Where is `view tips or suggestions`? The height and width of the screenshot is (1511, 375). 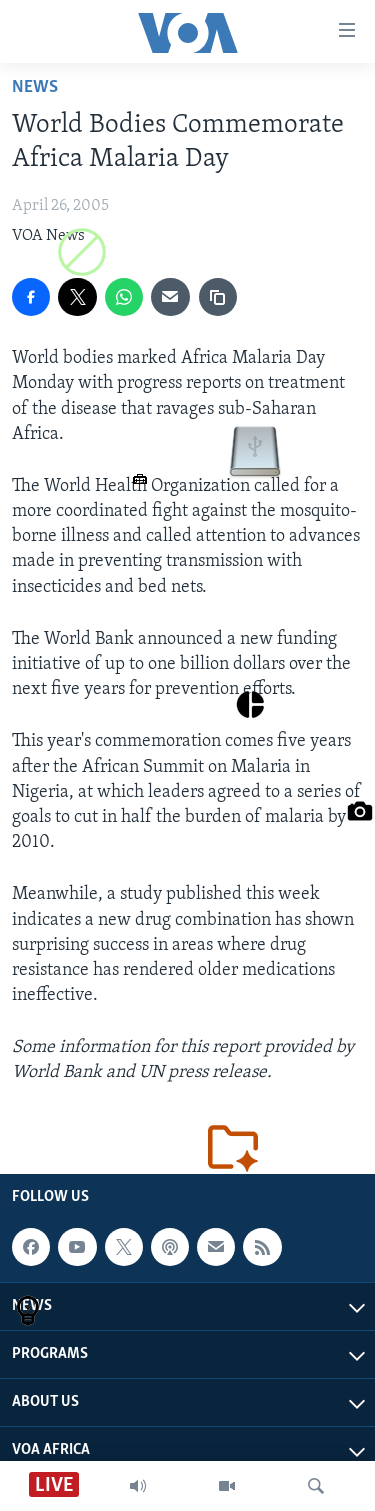 view tips or suggestions is located at coordinates (28, 1310).